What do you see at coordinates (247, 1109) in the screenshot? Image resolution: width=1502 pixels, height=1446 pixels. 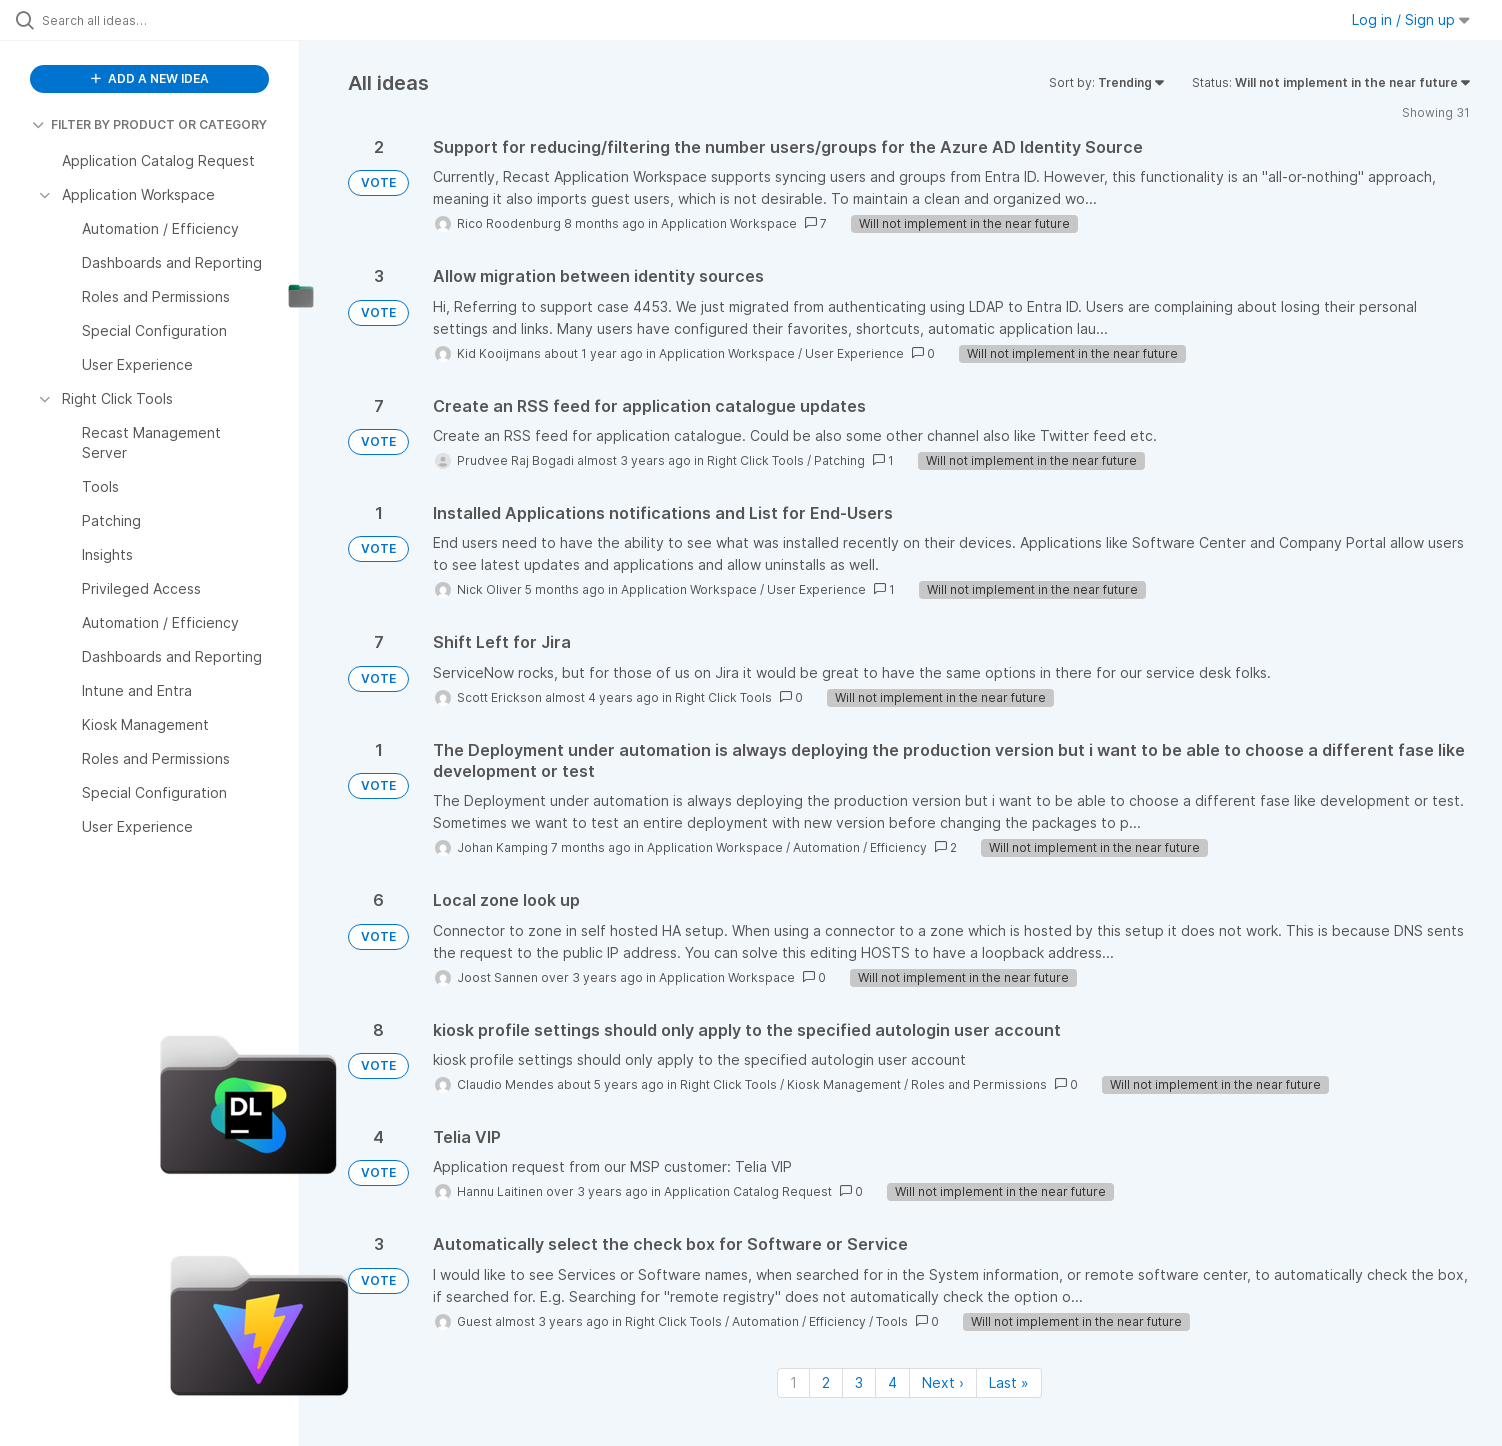 I see `open datalore project files folder` at bounding box center [247, 1109].